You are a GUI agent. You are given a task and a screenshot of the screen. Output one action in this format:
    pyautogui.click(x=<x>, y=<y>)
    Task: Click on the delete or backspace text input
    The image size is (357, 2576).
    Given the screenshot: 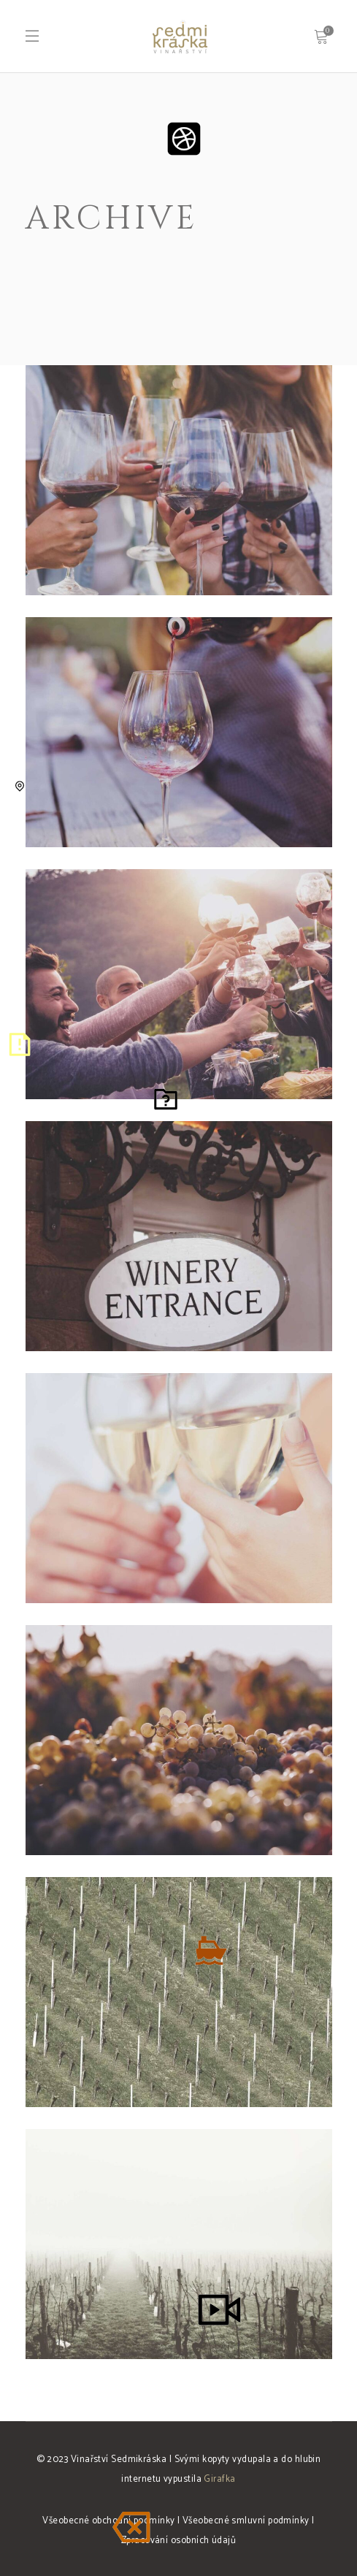 What is the action you would take?
    pyautogui.click(x=133, y=2527)
    